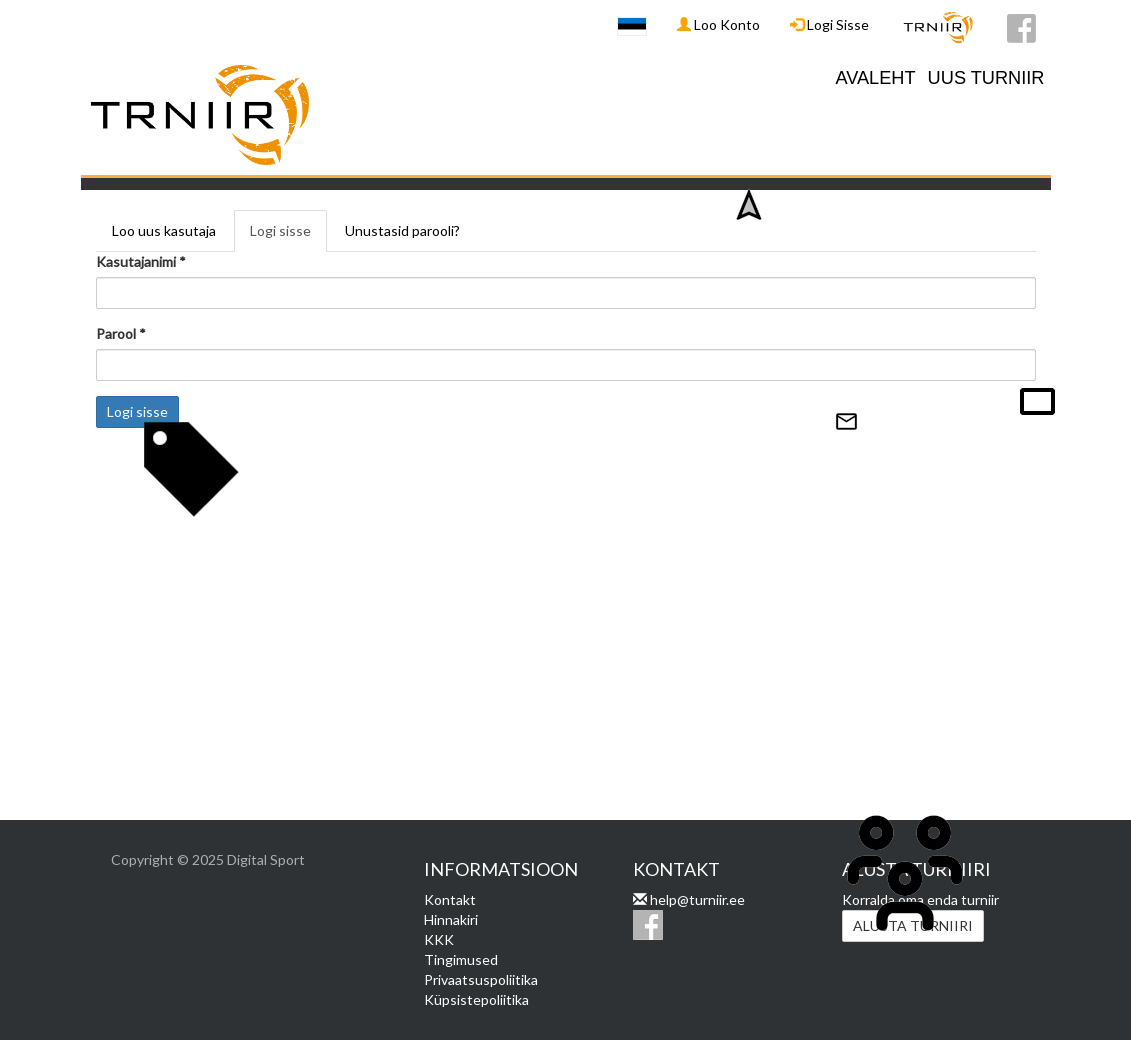  Describe the element at coordinates (1037, 401) in the screenshot. I see `crop image to 5:4 aspect ratio` at that location.